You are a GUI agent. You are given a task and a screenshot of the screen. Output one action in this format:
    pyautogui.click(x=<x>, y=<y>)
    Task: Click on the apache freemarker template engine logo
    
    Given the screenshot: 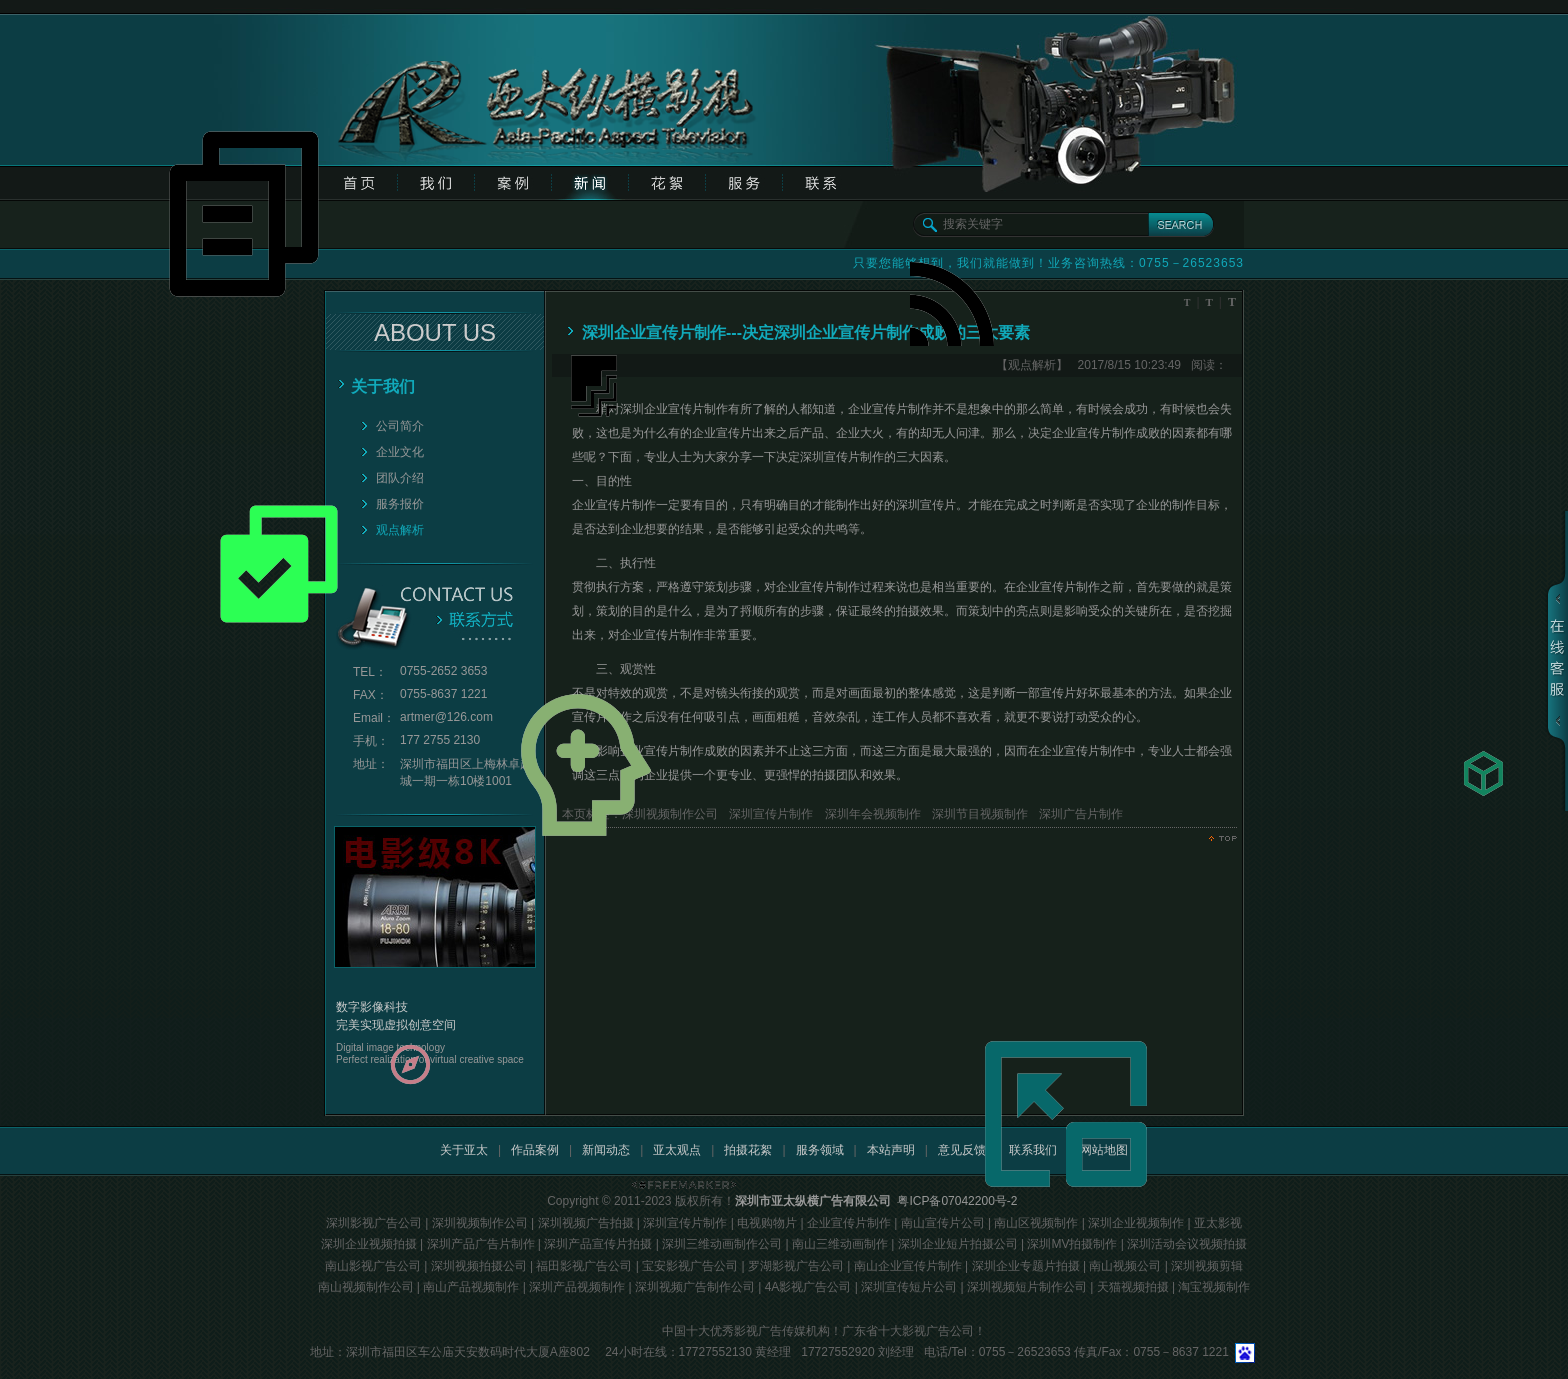 What is the action you would take?
    pyautogui.click(x=684, y=1185)
    